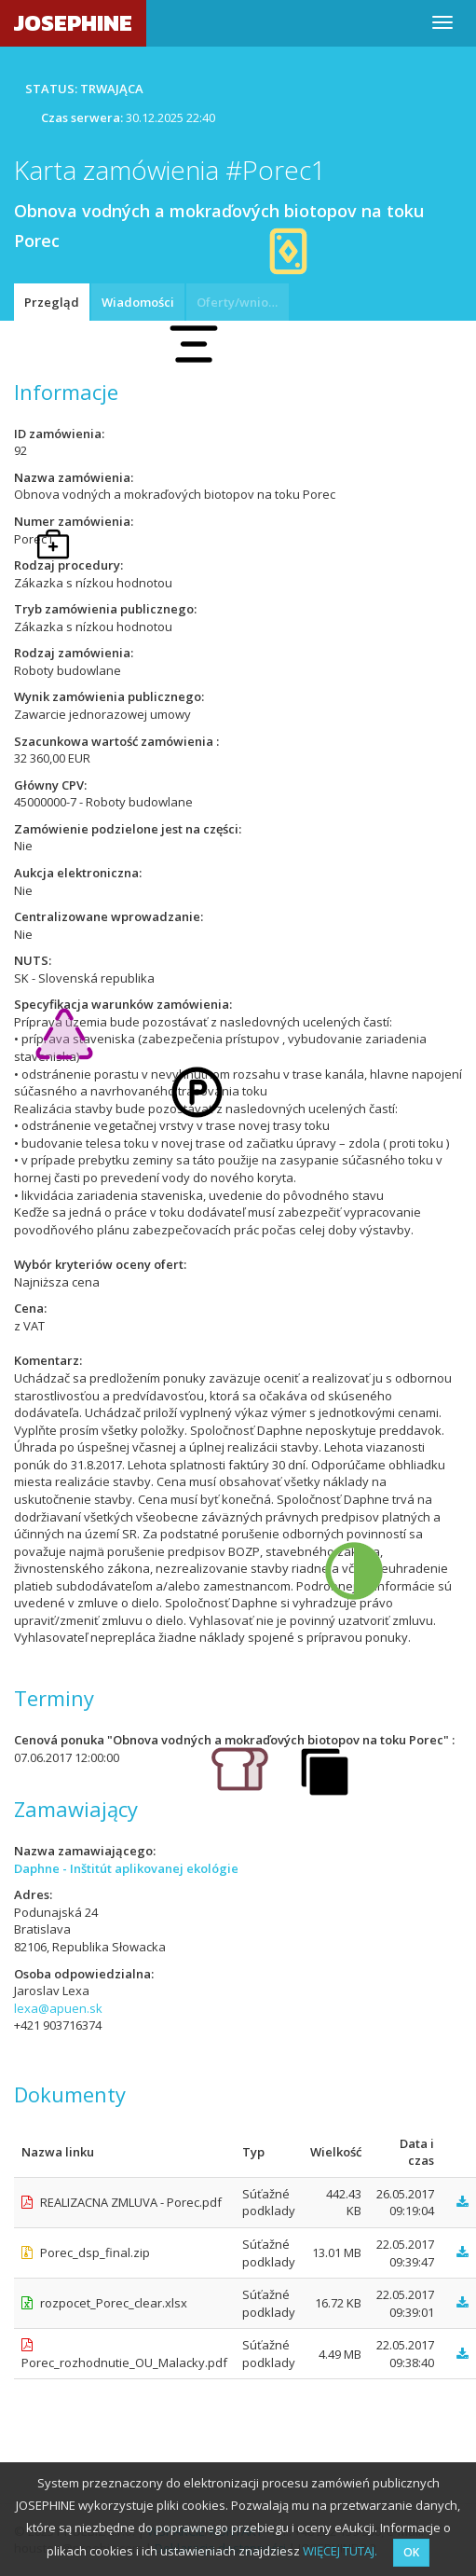  I want to click on browse bakery or bread products, so click(240, 1769).